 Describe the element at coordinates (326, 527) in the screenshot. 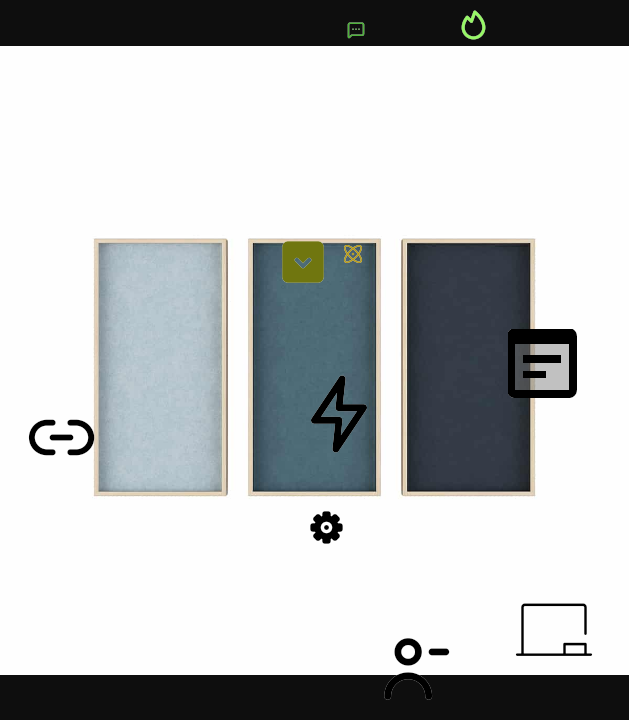

I see `access app settings` at that location.